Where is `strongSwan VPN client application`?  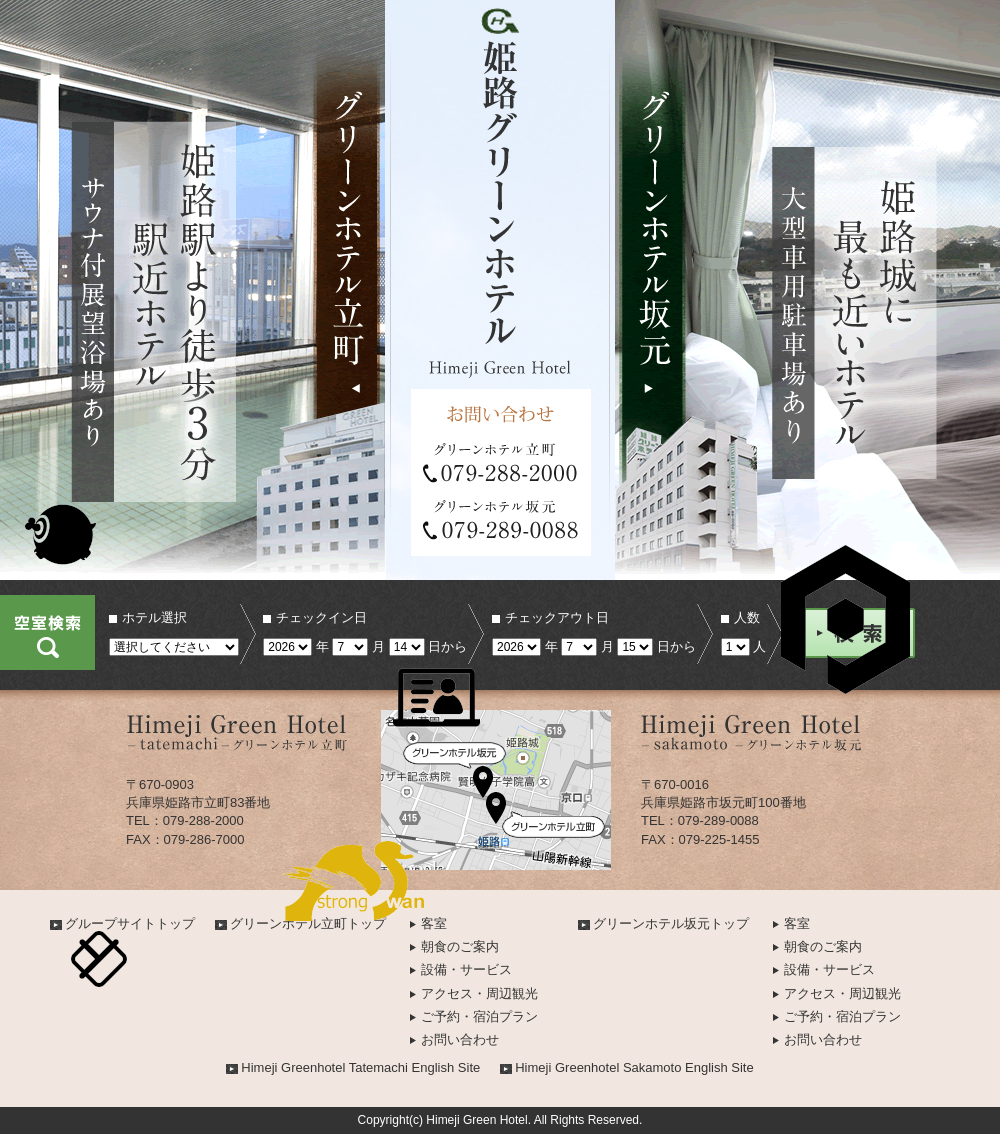 strongSwan VPN client application is located at coordinates (353, 881).